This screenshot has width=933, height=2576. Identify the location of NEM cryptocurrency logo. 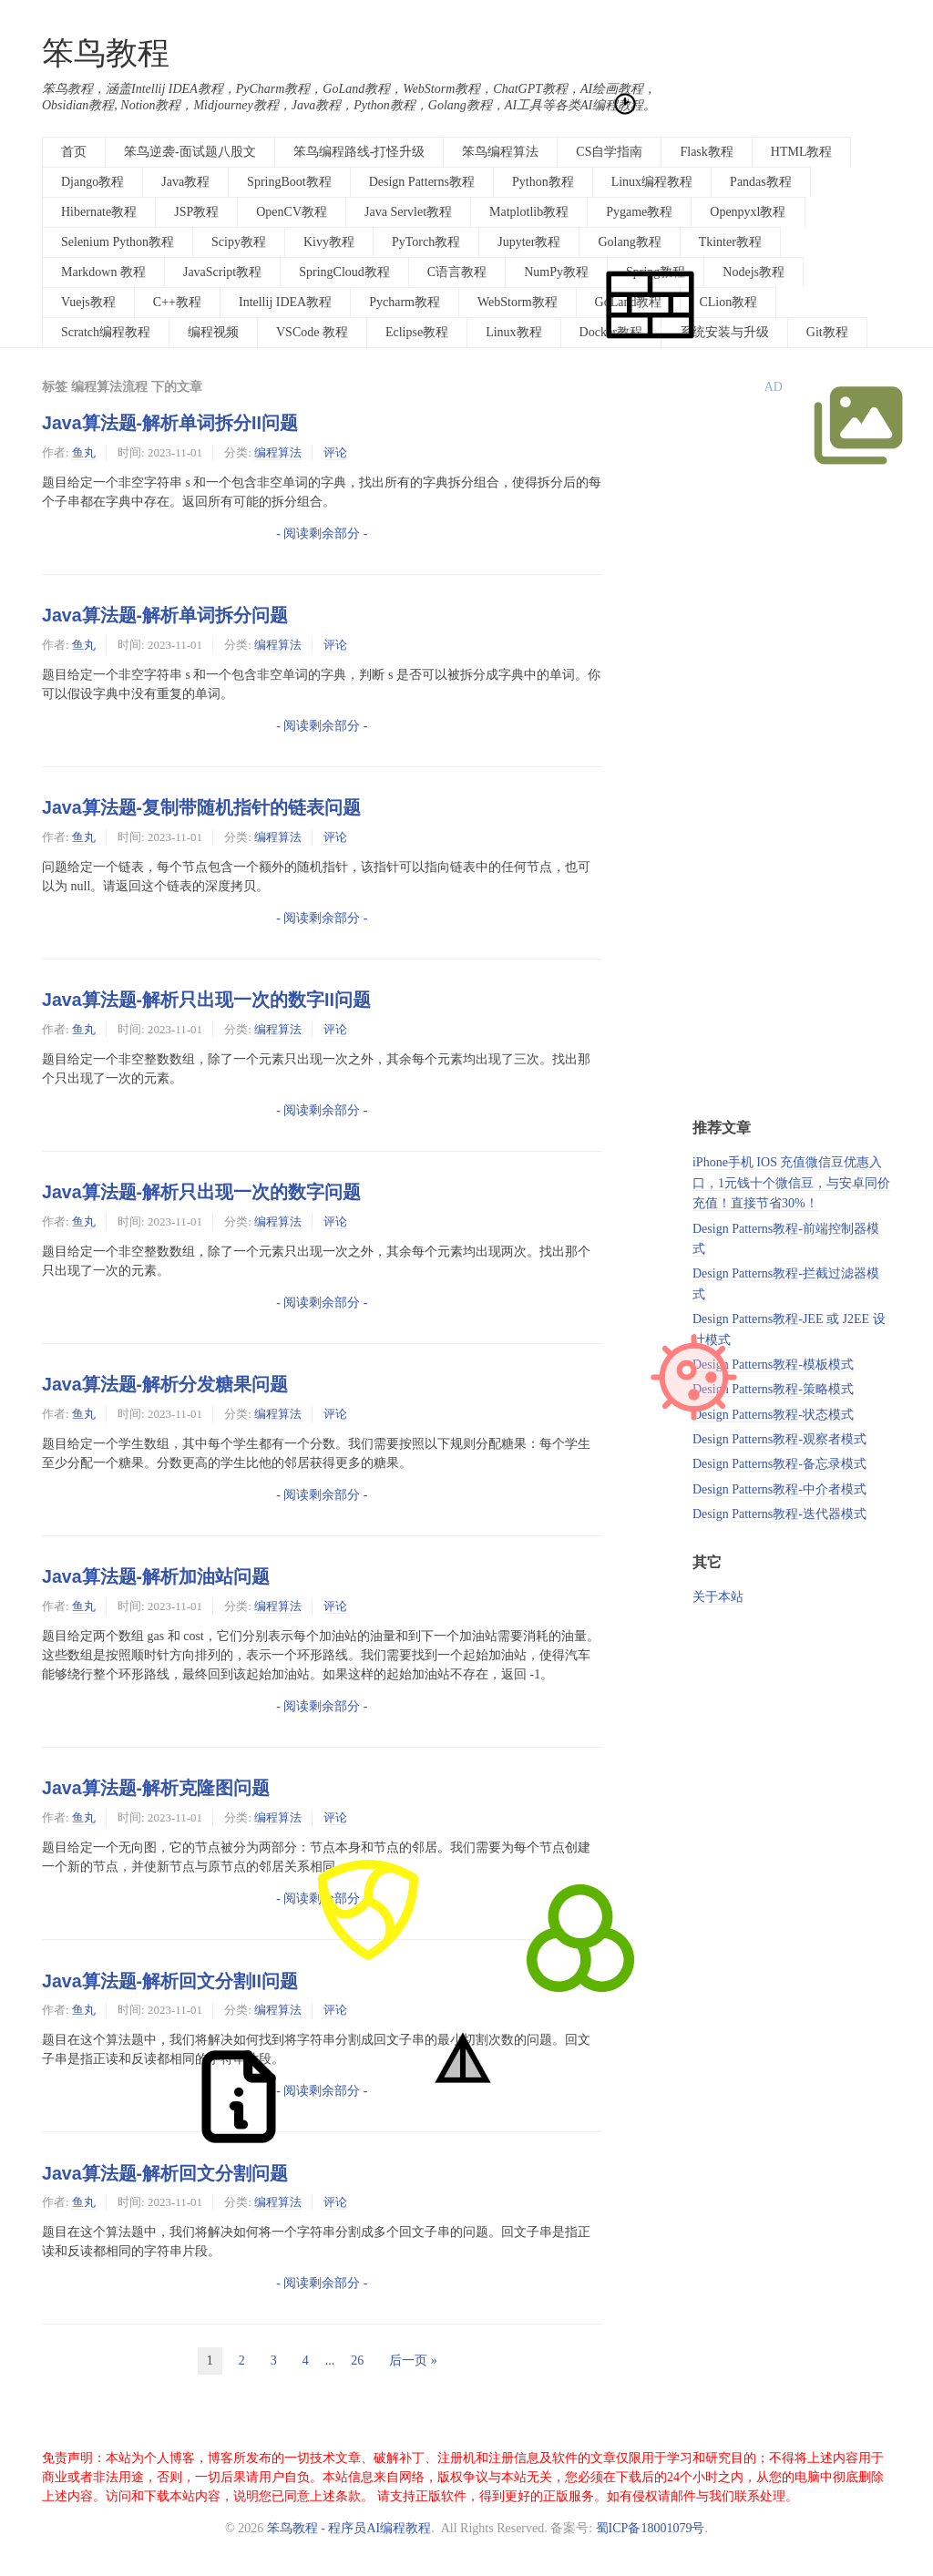
(368, 1910).